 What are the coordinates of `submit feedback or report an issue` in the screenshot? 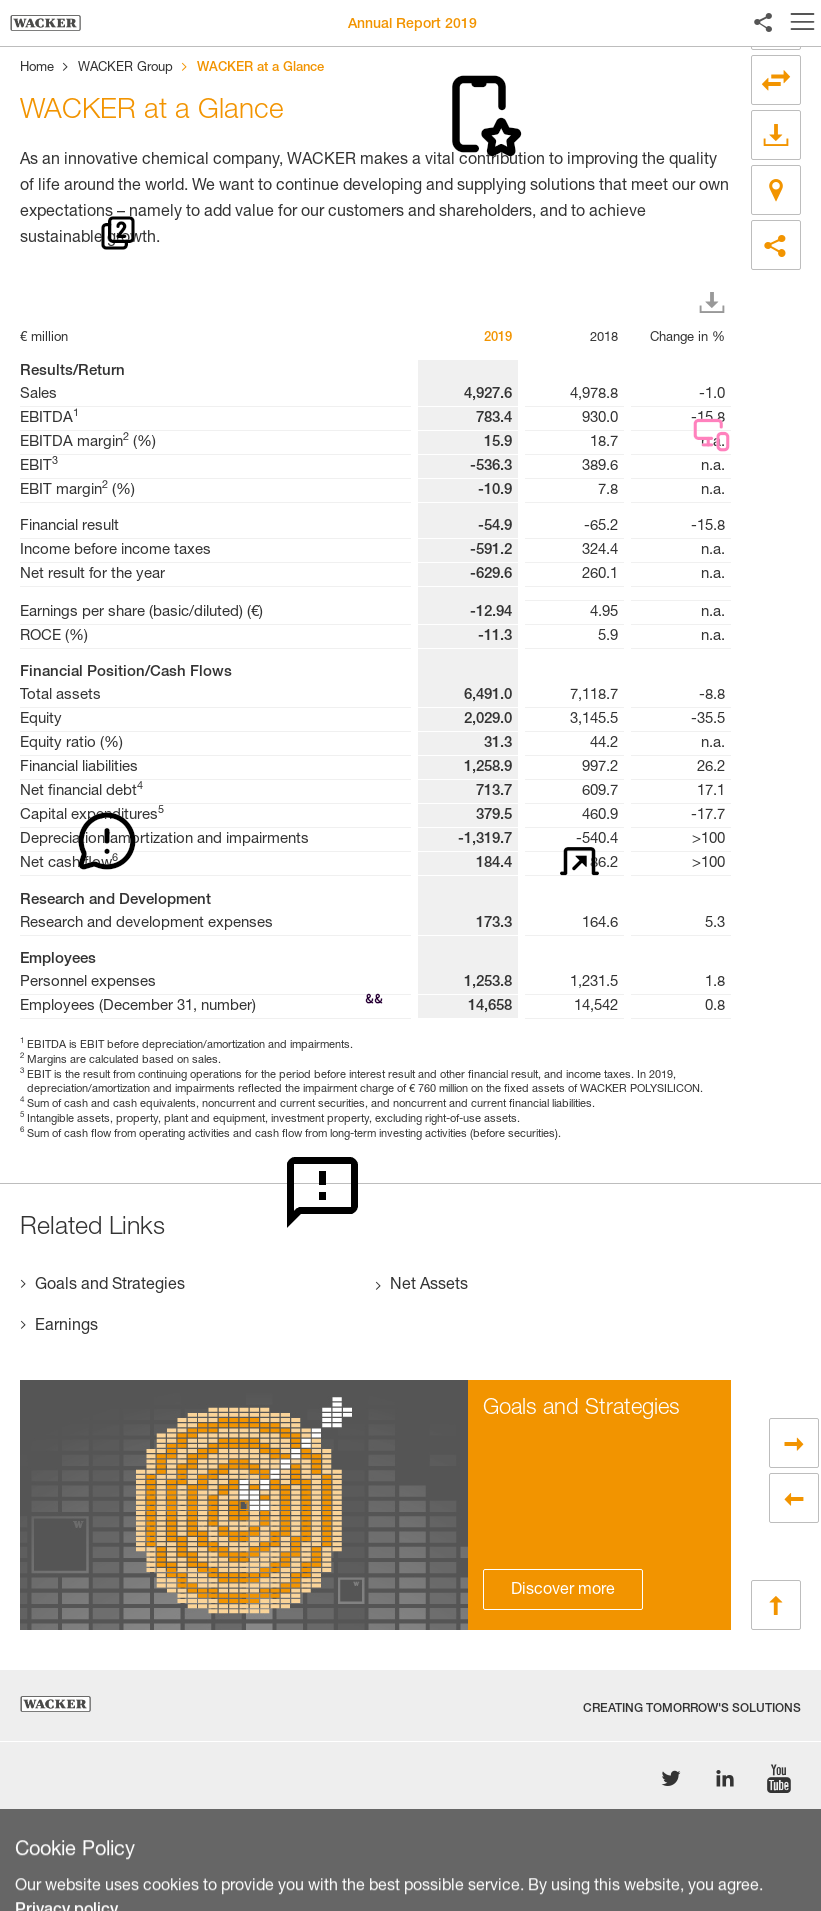 It's located at (322, 1192).